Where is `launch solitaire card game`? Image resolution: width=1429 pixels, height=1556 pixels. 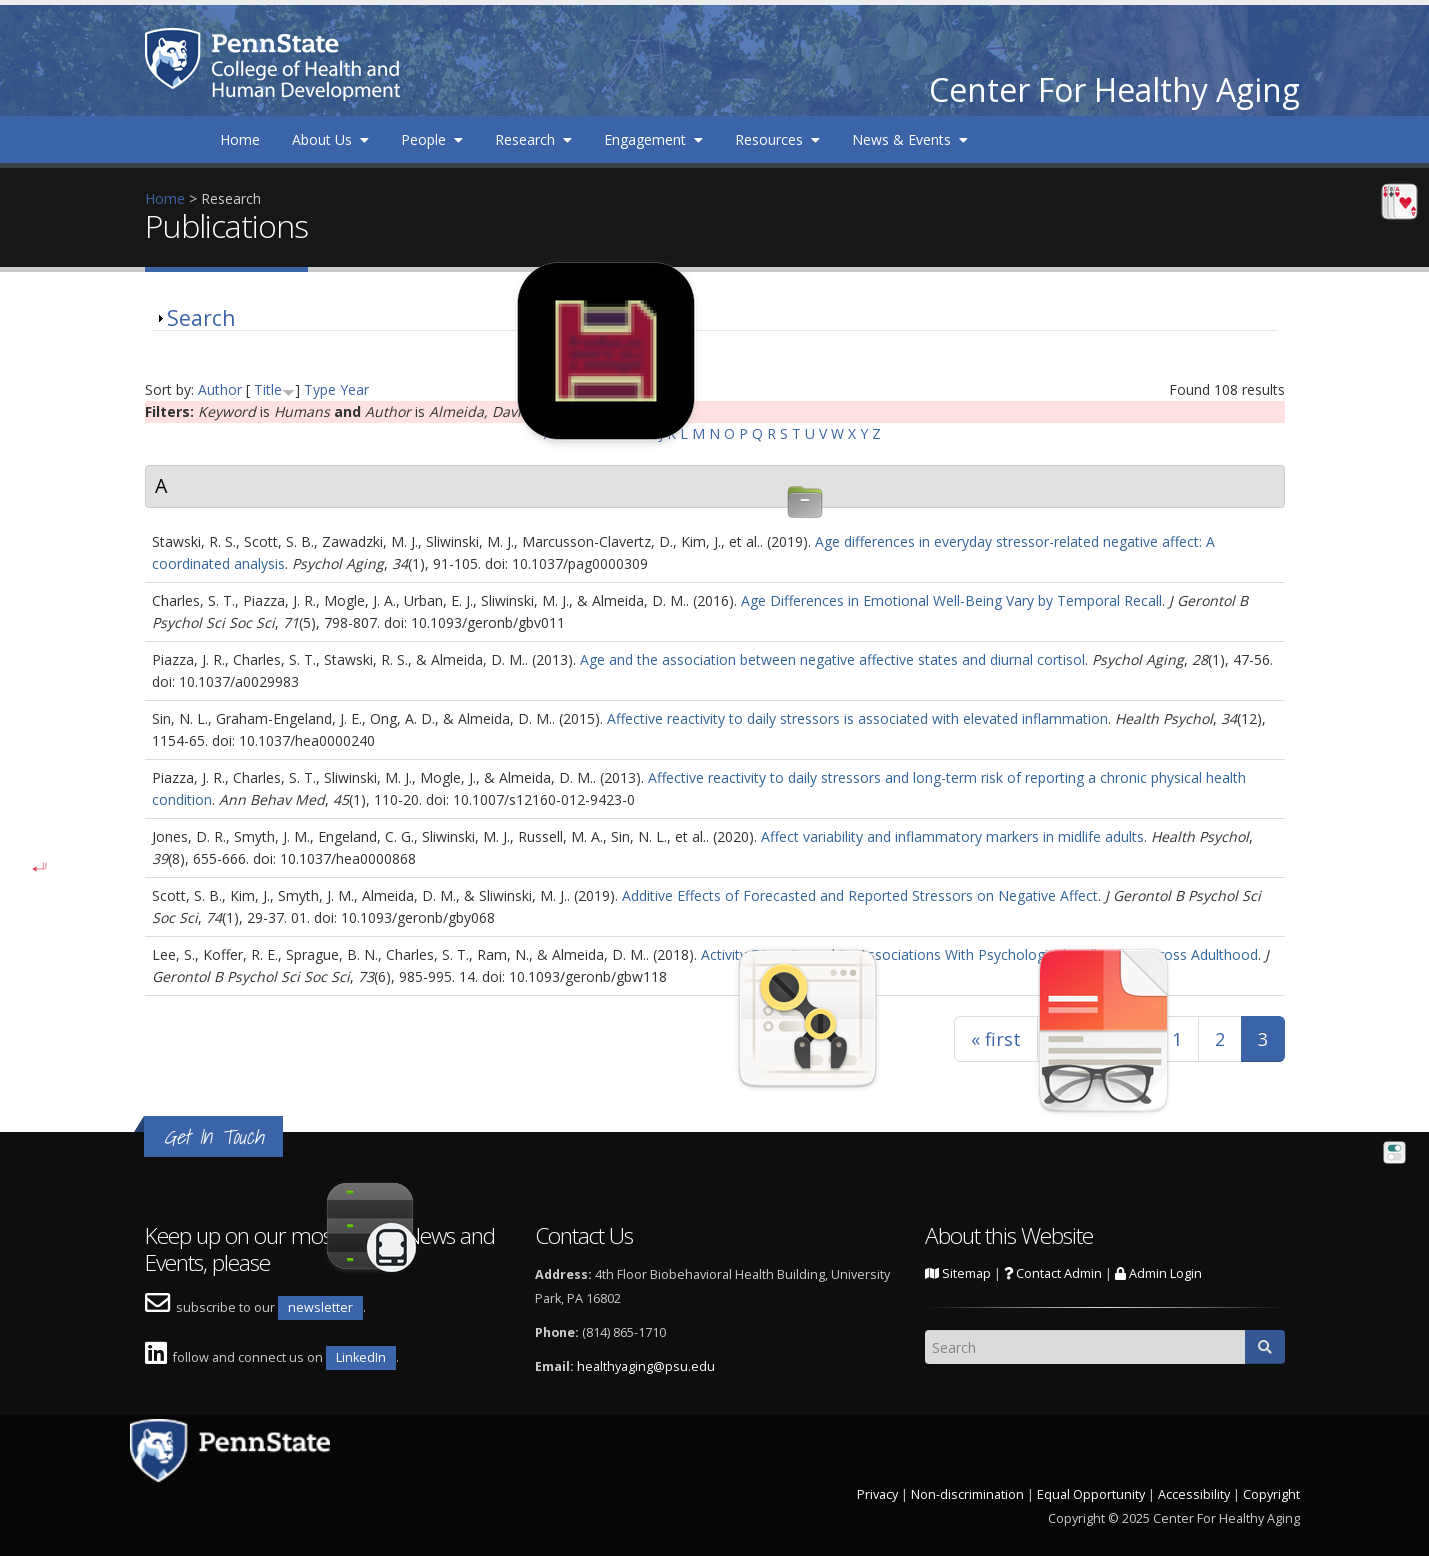 launch solitaire card game is located at coordinates (1399, 201).